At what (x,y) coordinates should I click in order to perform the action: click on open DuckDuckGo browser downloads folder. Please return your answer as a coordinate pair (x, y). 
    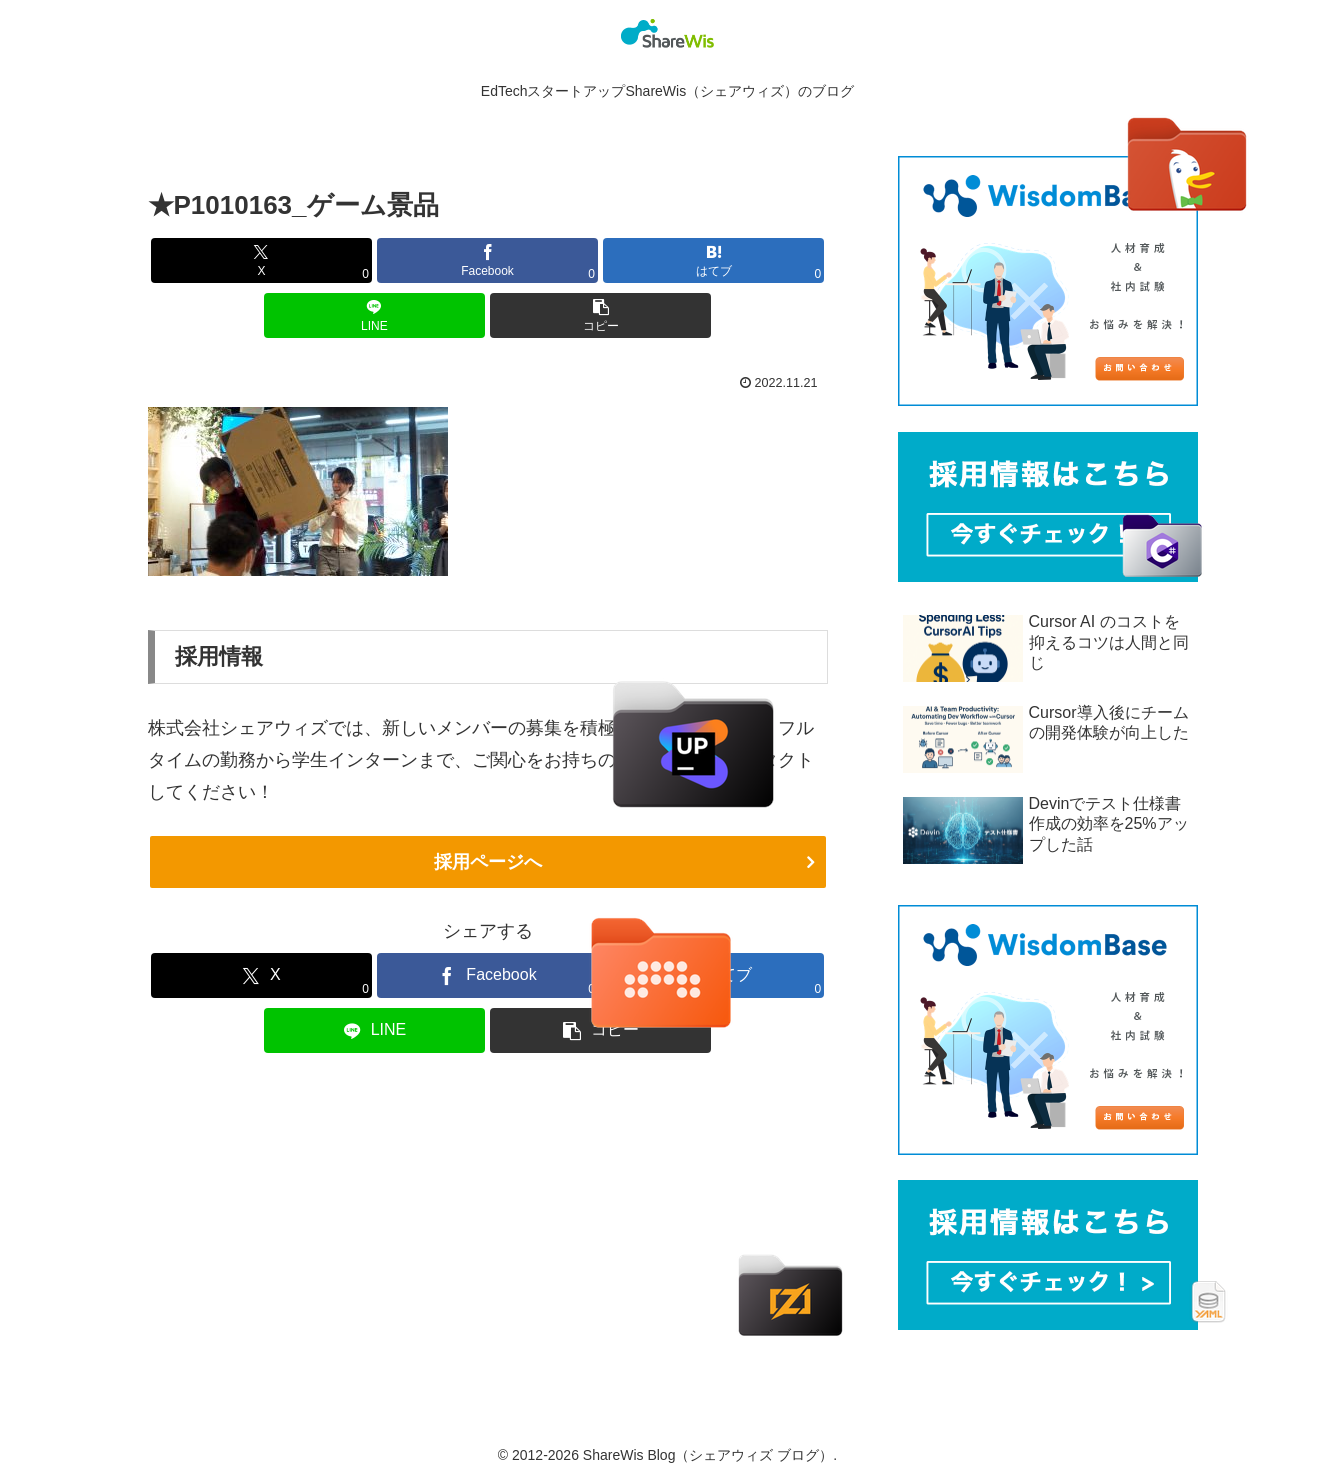
    Looking at the image, I should click on (1186, 167).